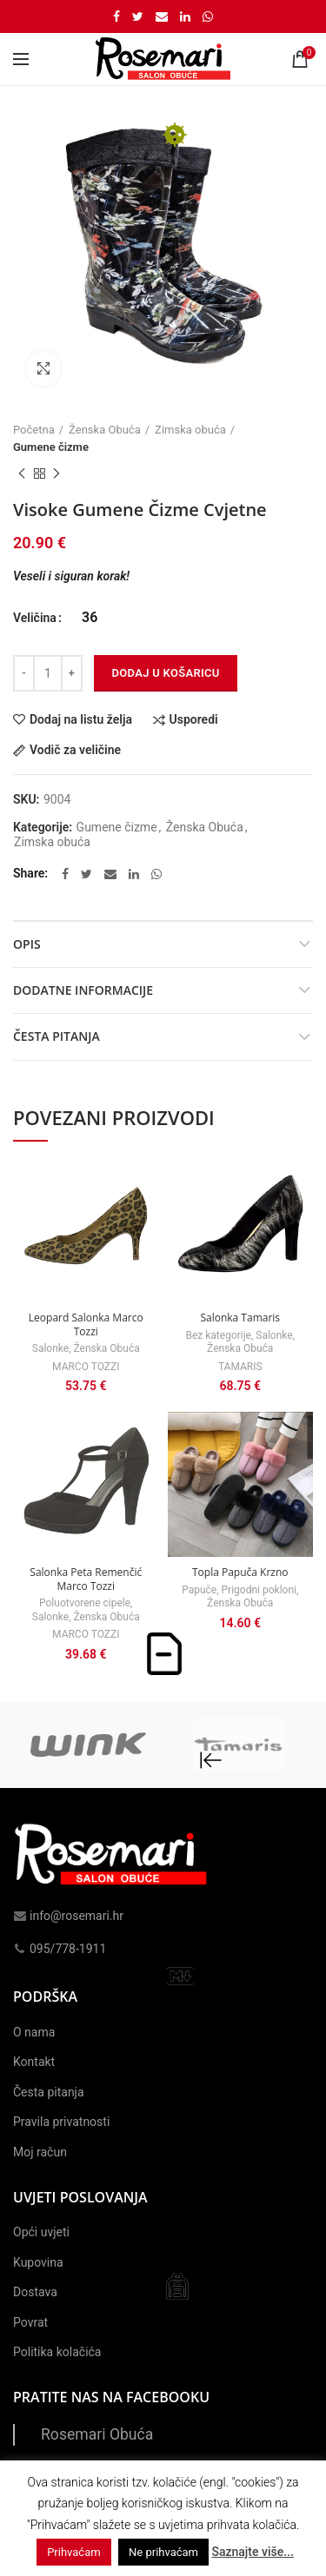 The image size is (326, 2576). I want to click on indicates a file has been removed or deleted, so click(163, 1653).